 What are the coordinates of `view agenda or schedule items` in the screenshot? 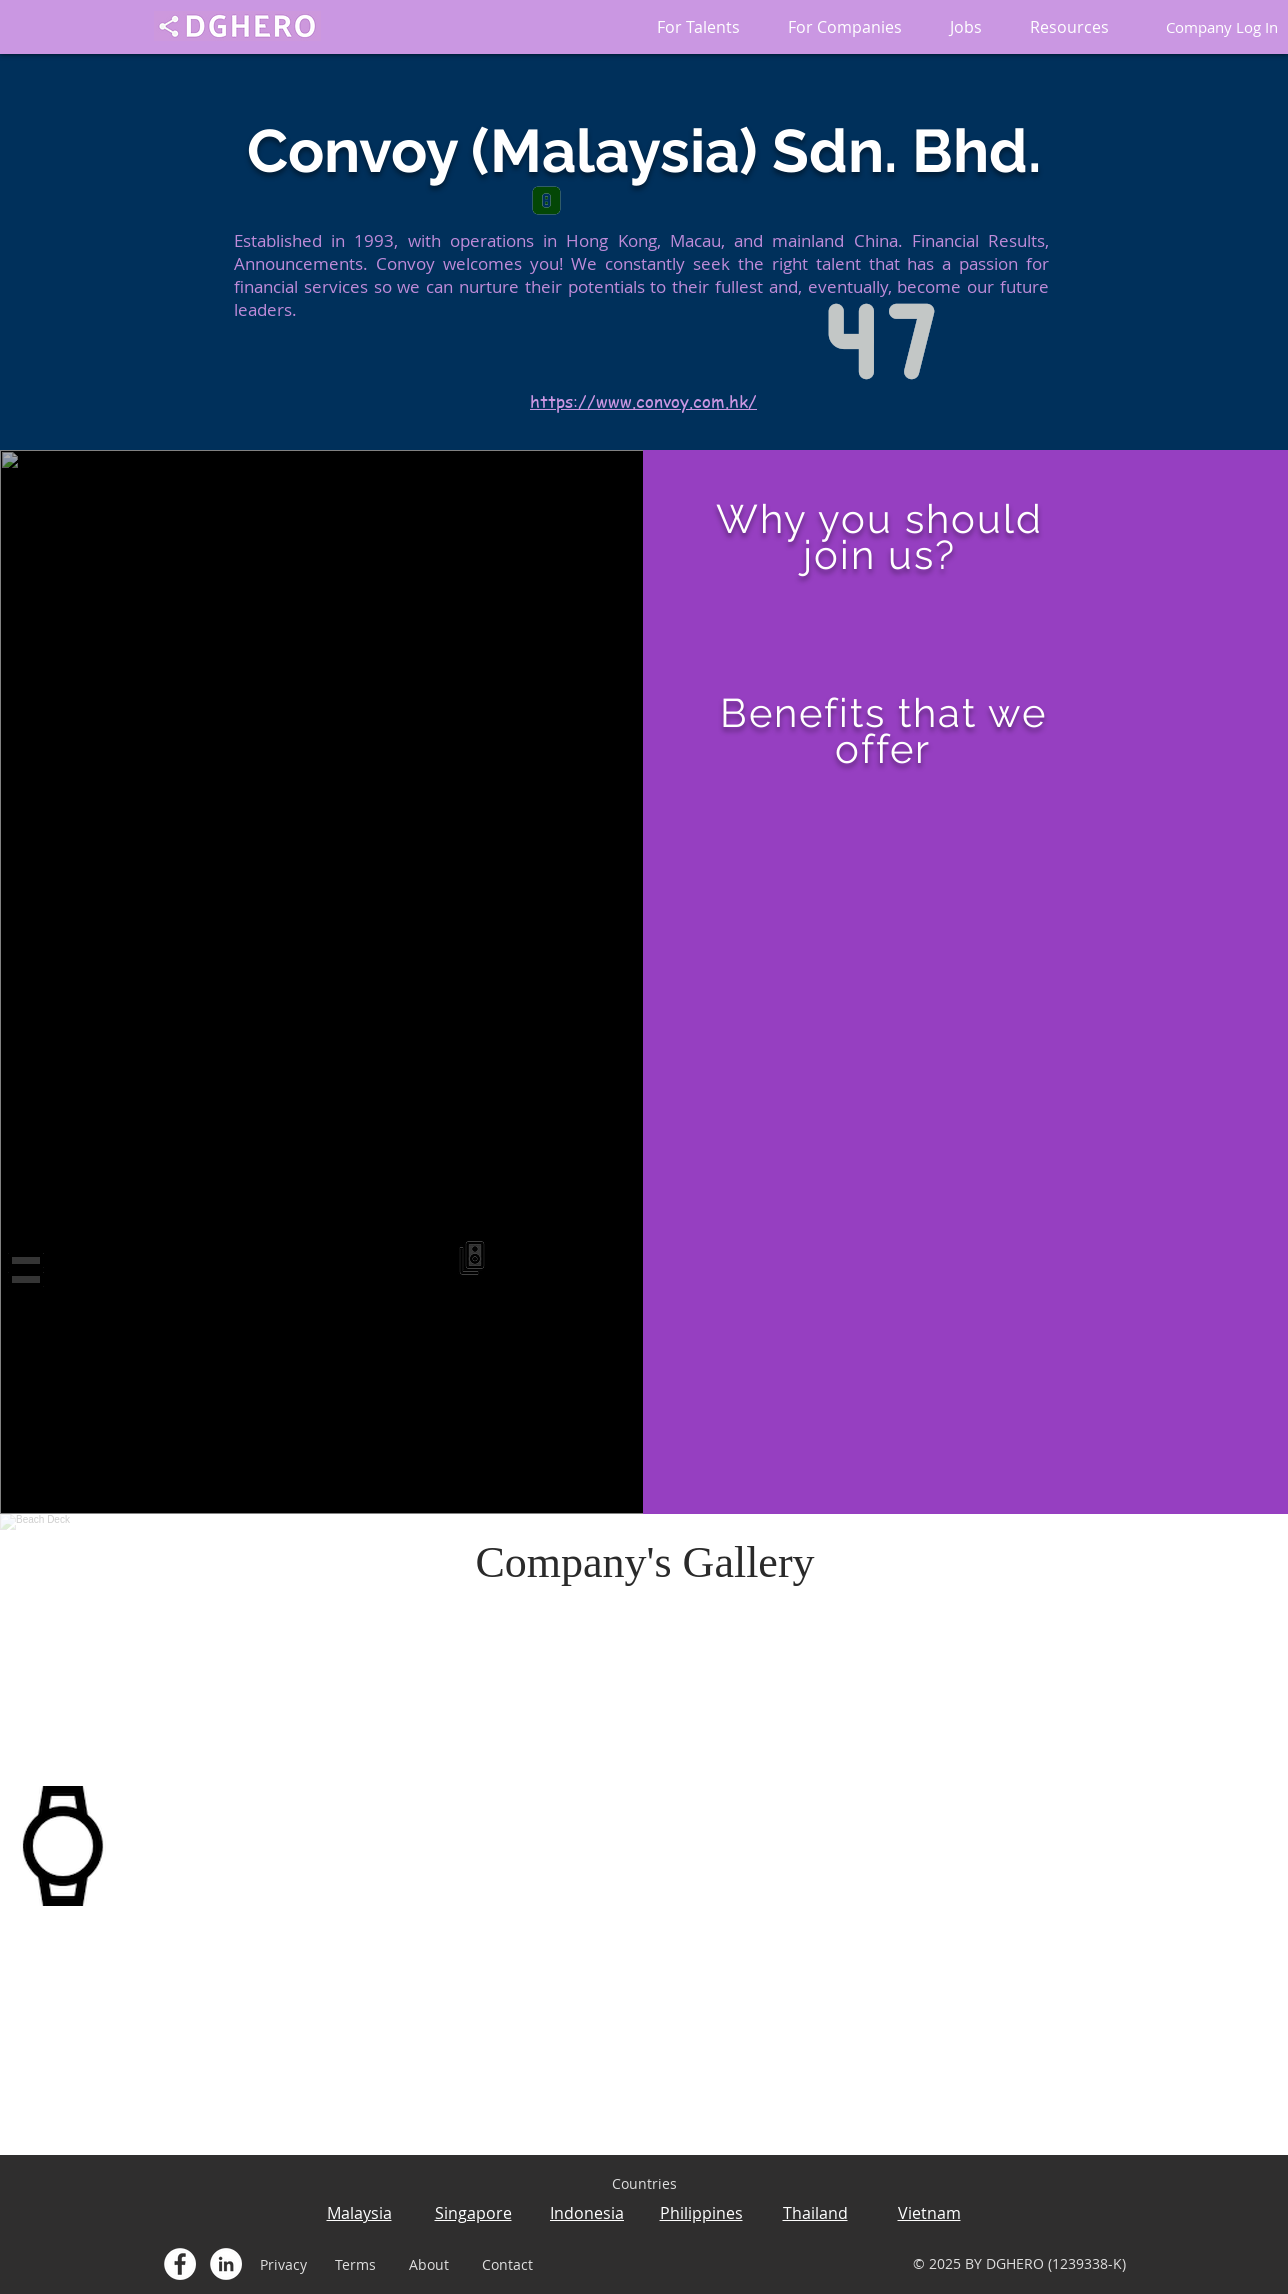 It's located at (27, 1270).